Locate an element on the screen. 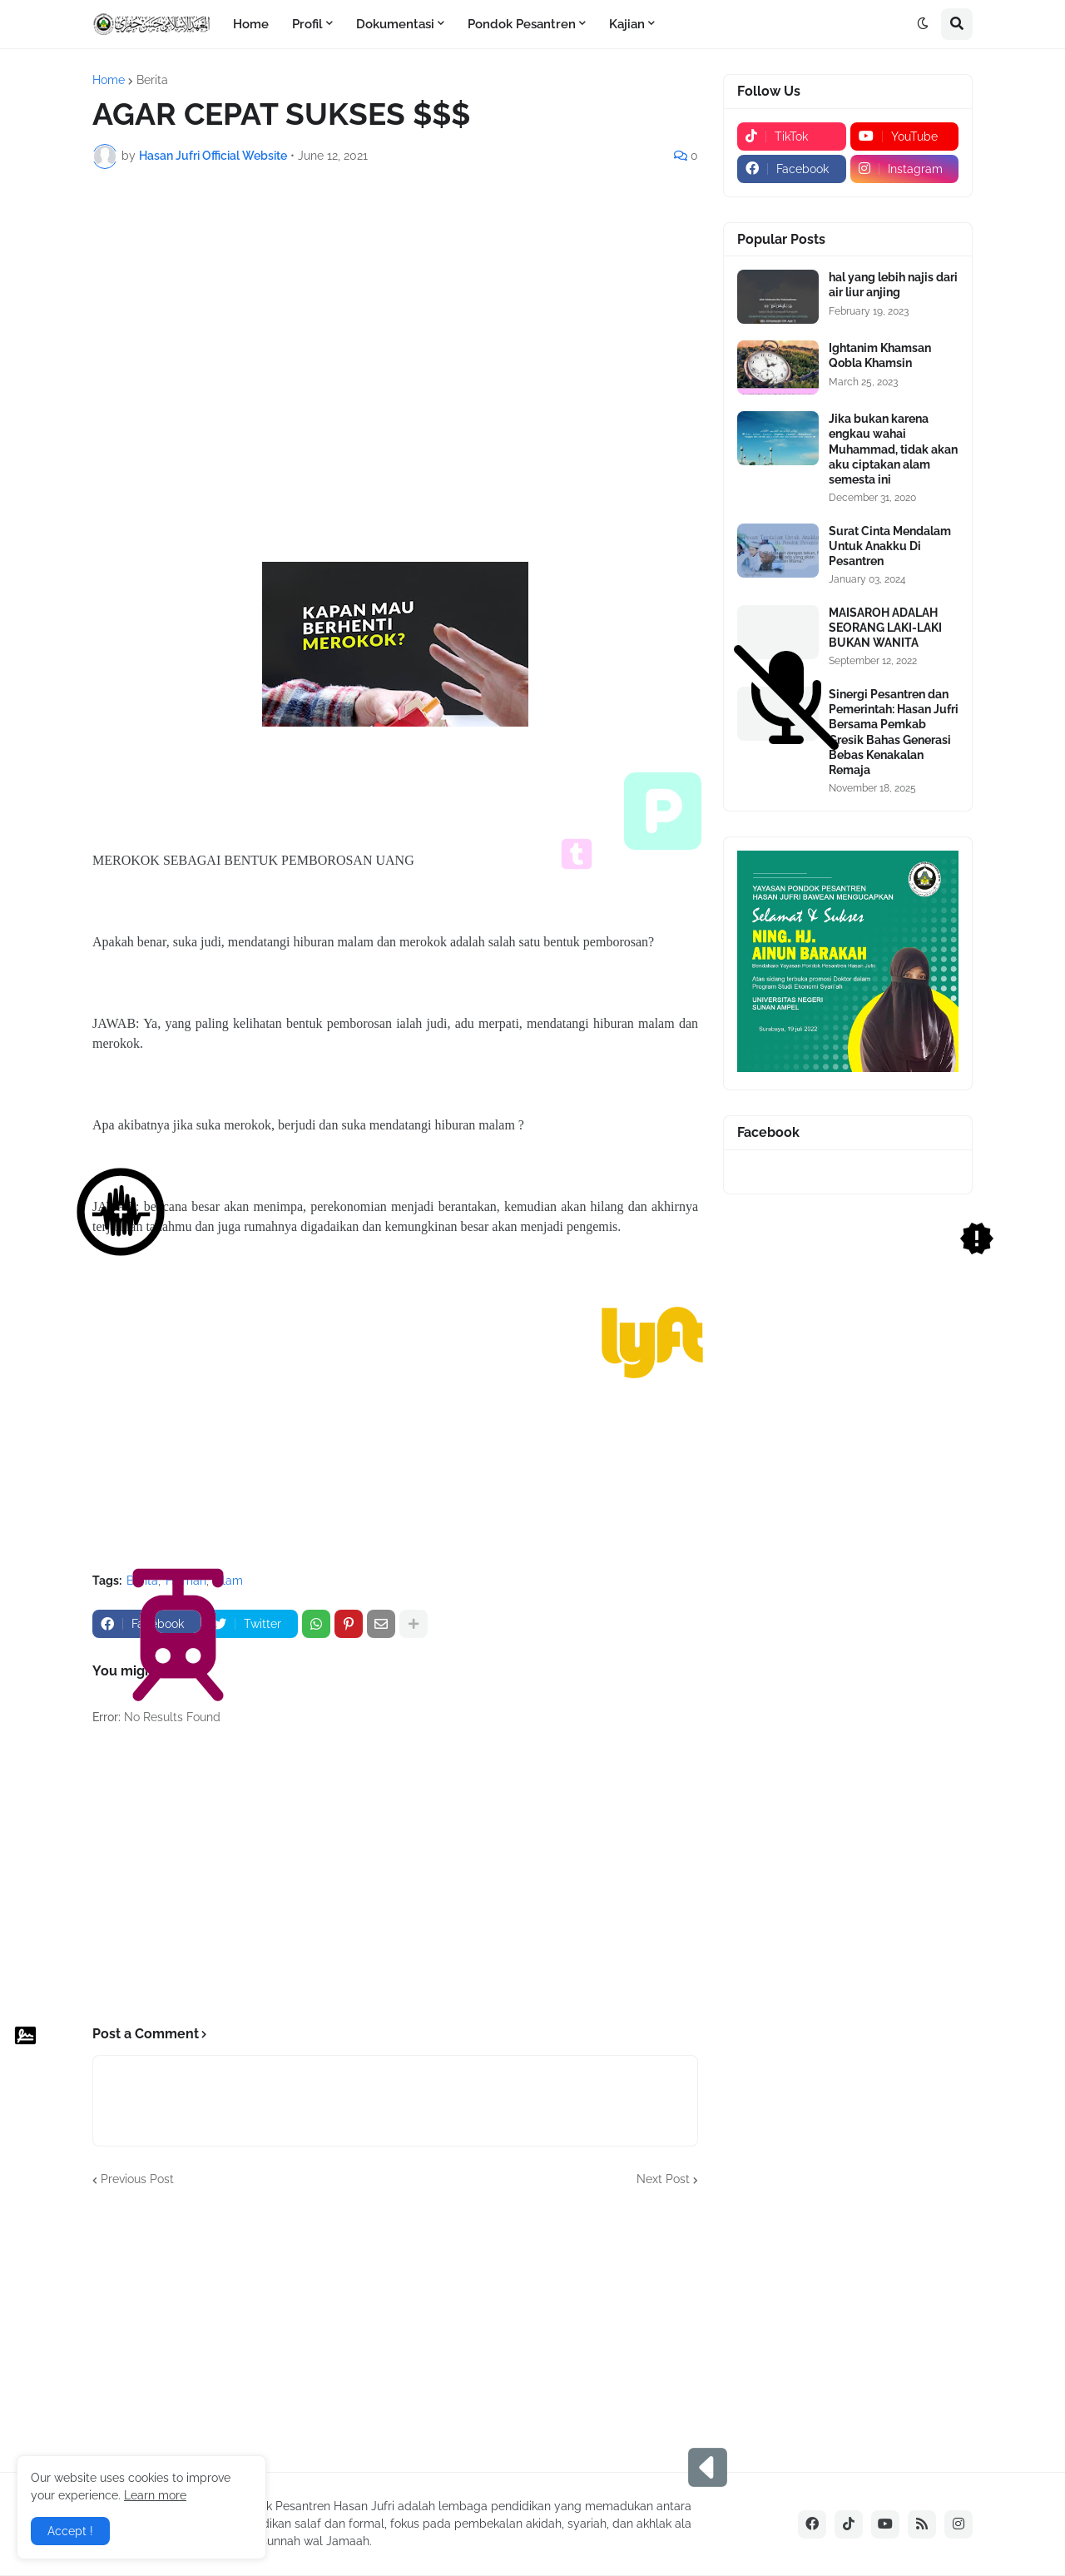 The height and width of the screenshot is (2576, 1065). add your signature to a document is located at coordinates (25, 2035).